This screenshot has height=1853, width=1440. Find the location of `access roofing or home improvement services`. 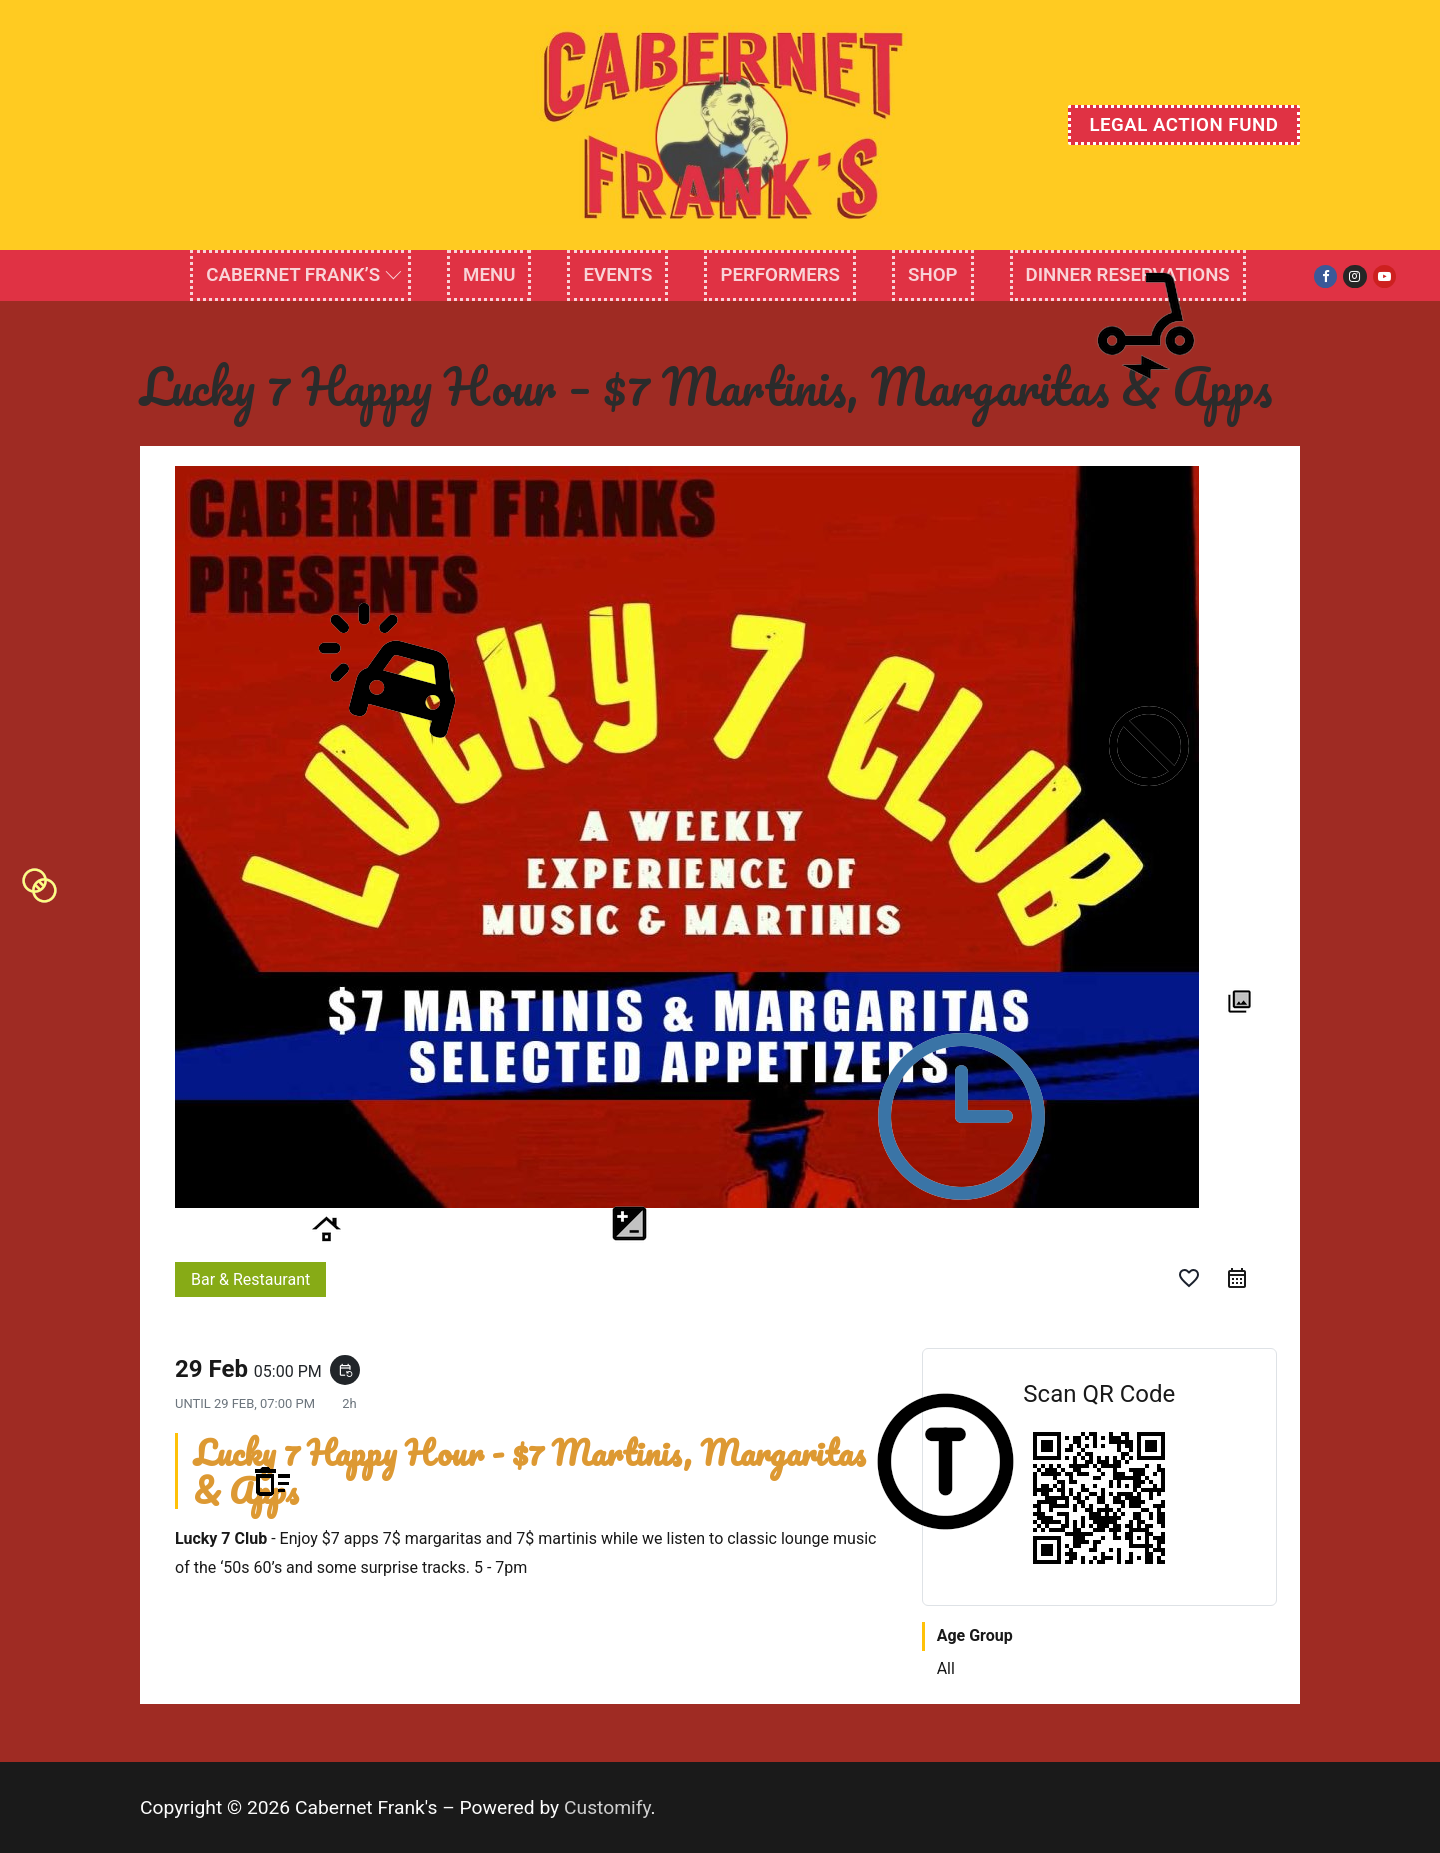

access roofing or home improvement services is located at coordinates (326, 1229).